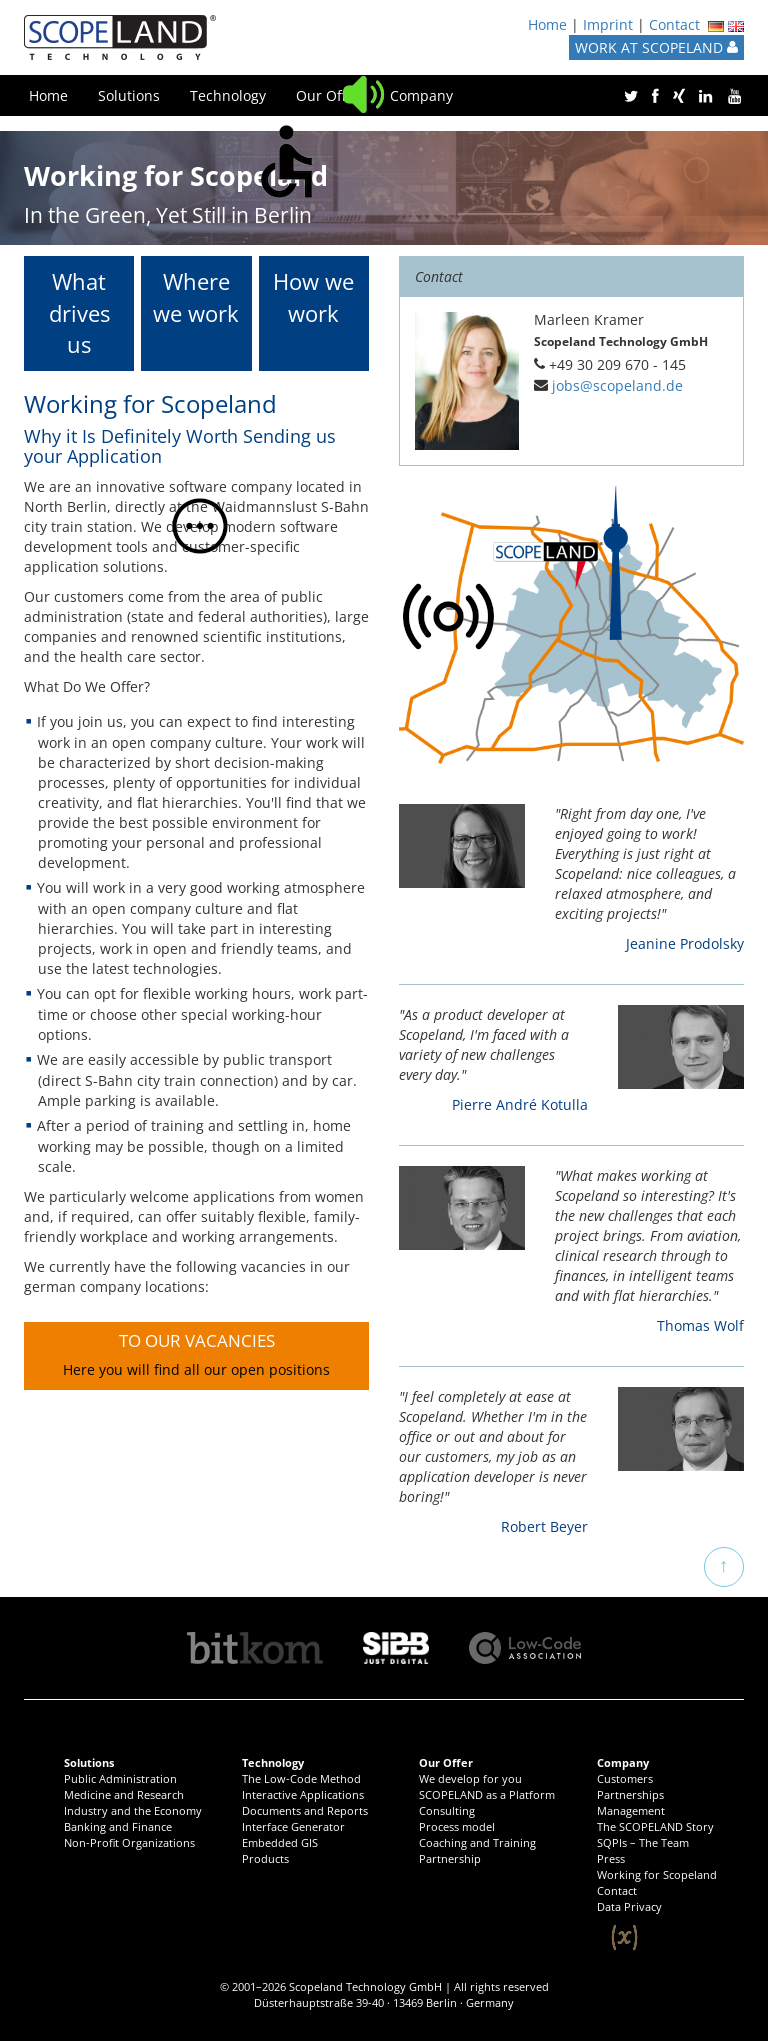 This screenshot has height=2041, width=768. Describe the element at coordinates (363, 94) in the screenshot. I see `adjust or unmute audio volume` at that location.